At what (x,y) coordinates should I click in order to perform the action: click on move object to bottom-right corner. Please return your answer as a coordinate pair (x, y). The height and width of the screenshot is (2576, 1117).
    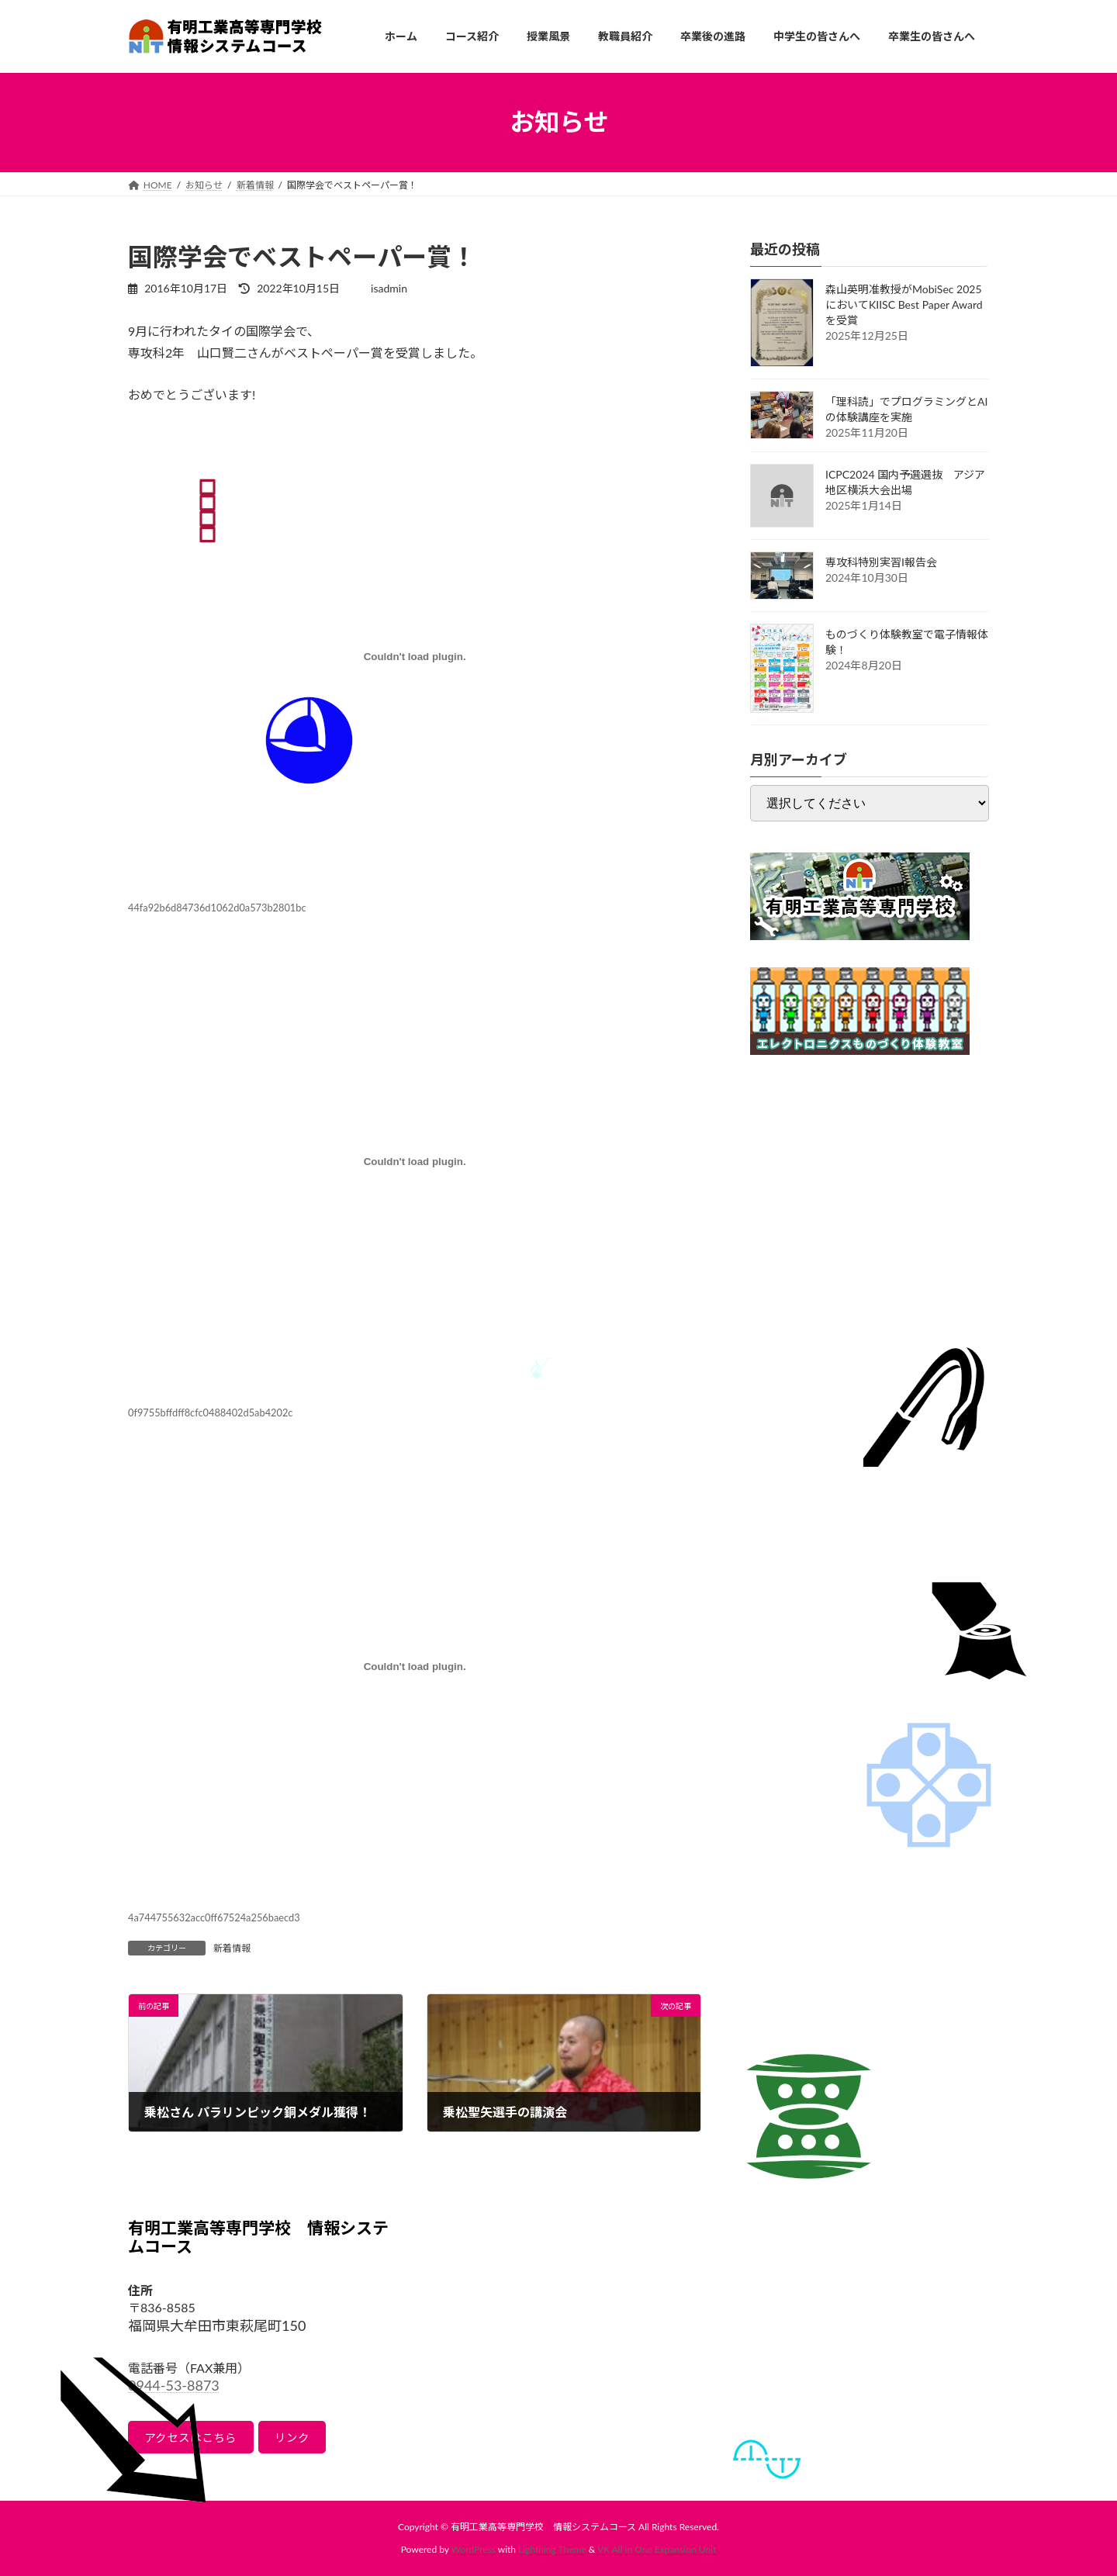
    Looking at the image, I should click on (133, 2430).